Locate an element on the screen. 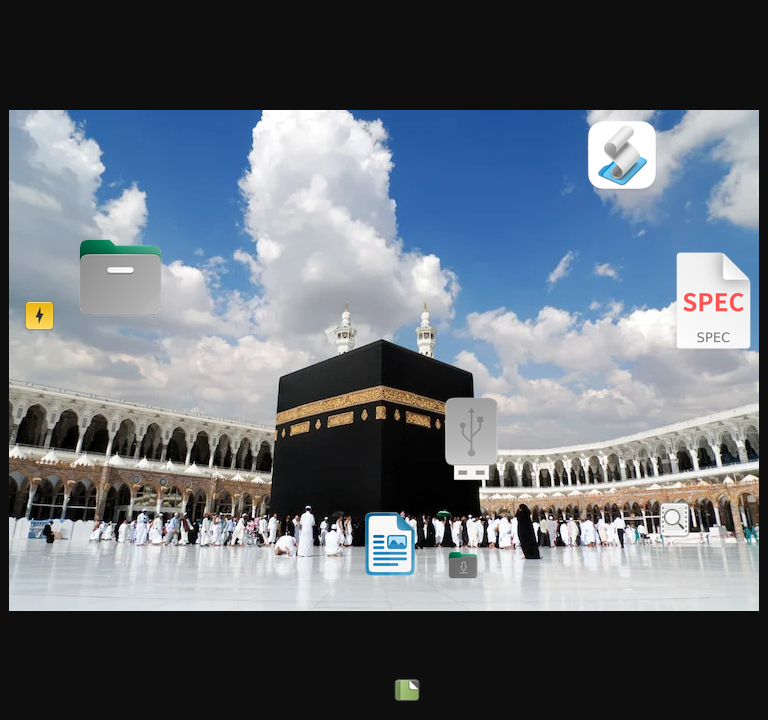 This screenshot has width=768, height=720. customize desktop theme and appearance settings is located at coordinates (407, 690).